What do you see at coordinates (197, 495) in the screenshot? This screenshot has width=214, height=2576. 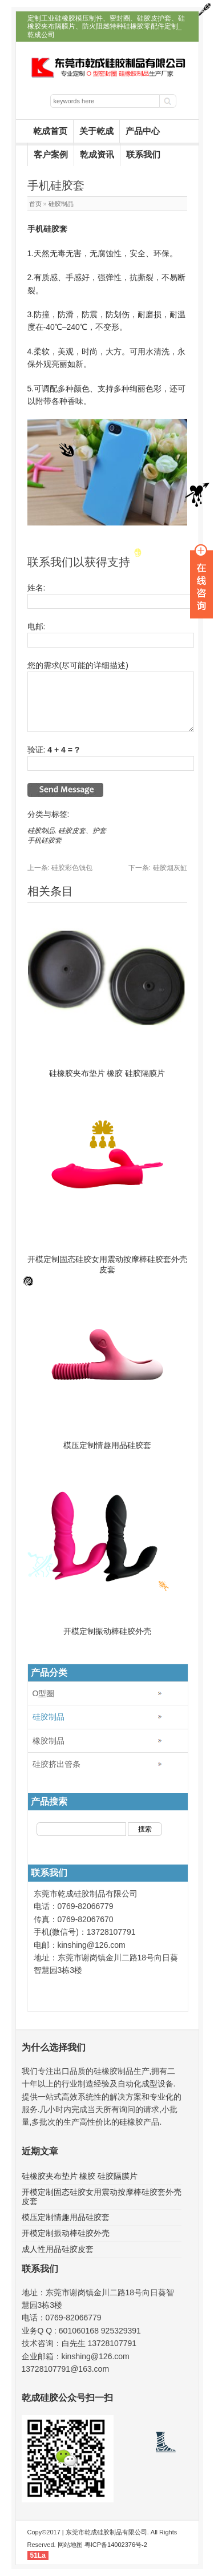 I see `indicates heartbreak or emotional damage status` at bounding box center [197, 495].